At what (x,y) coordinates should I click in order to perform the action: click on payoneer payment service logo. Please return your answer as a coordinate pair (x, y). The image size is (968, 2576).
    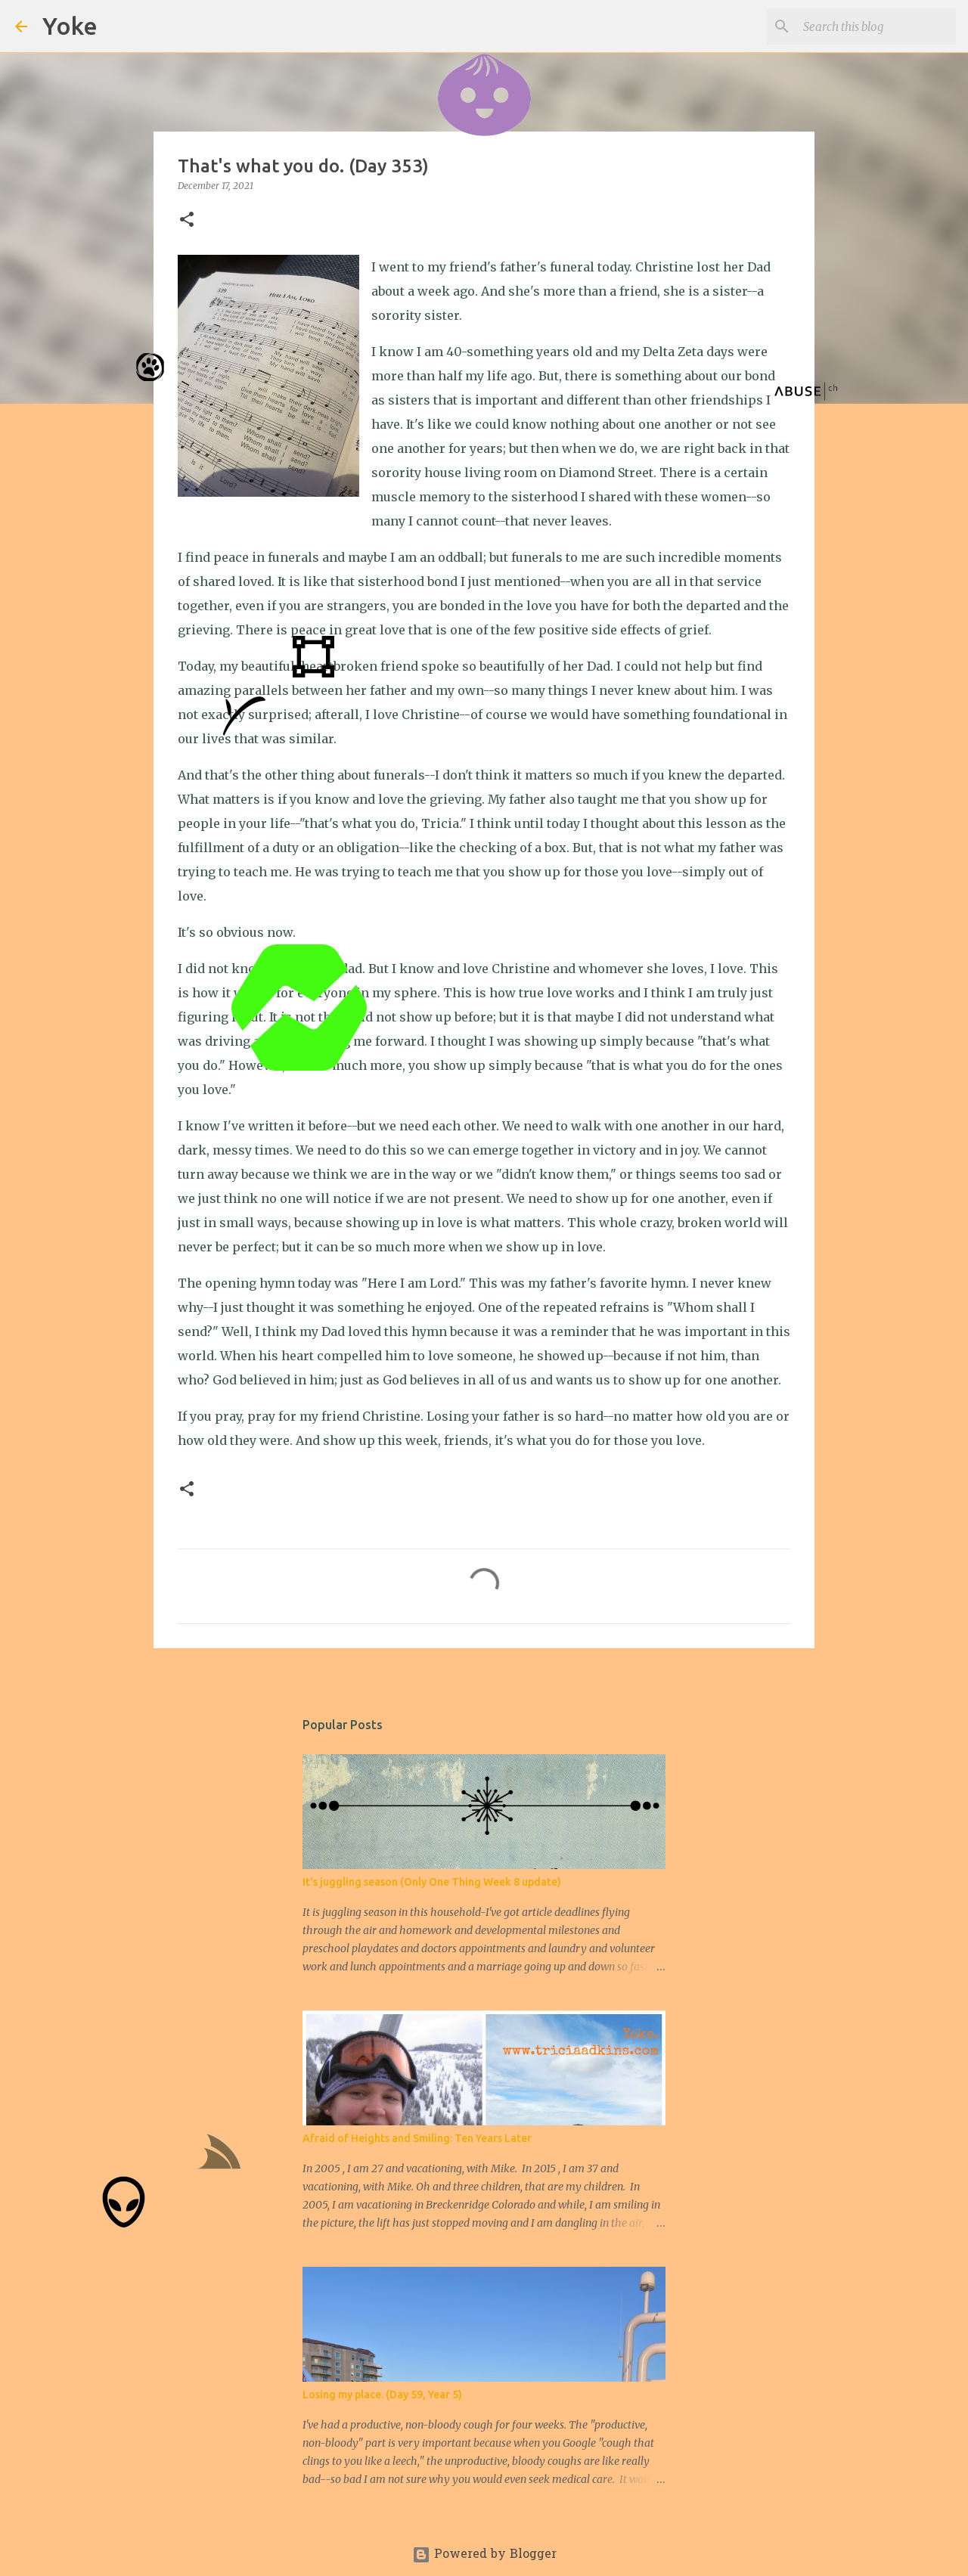
    Looking at the image, I should click on (244, 716).